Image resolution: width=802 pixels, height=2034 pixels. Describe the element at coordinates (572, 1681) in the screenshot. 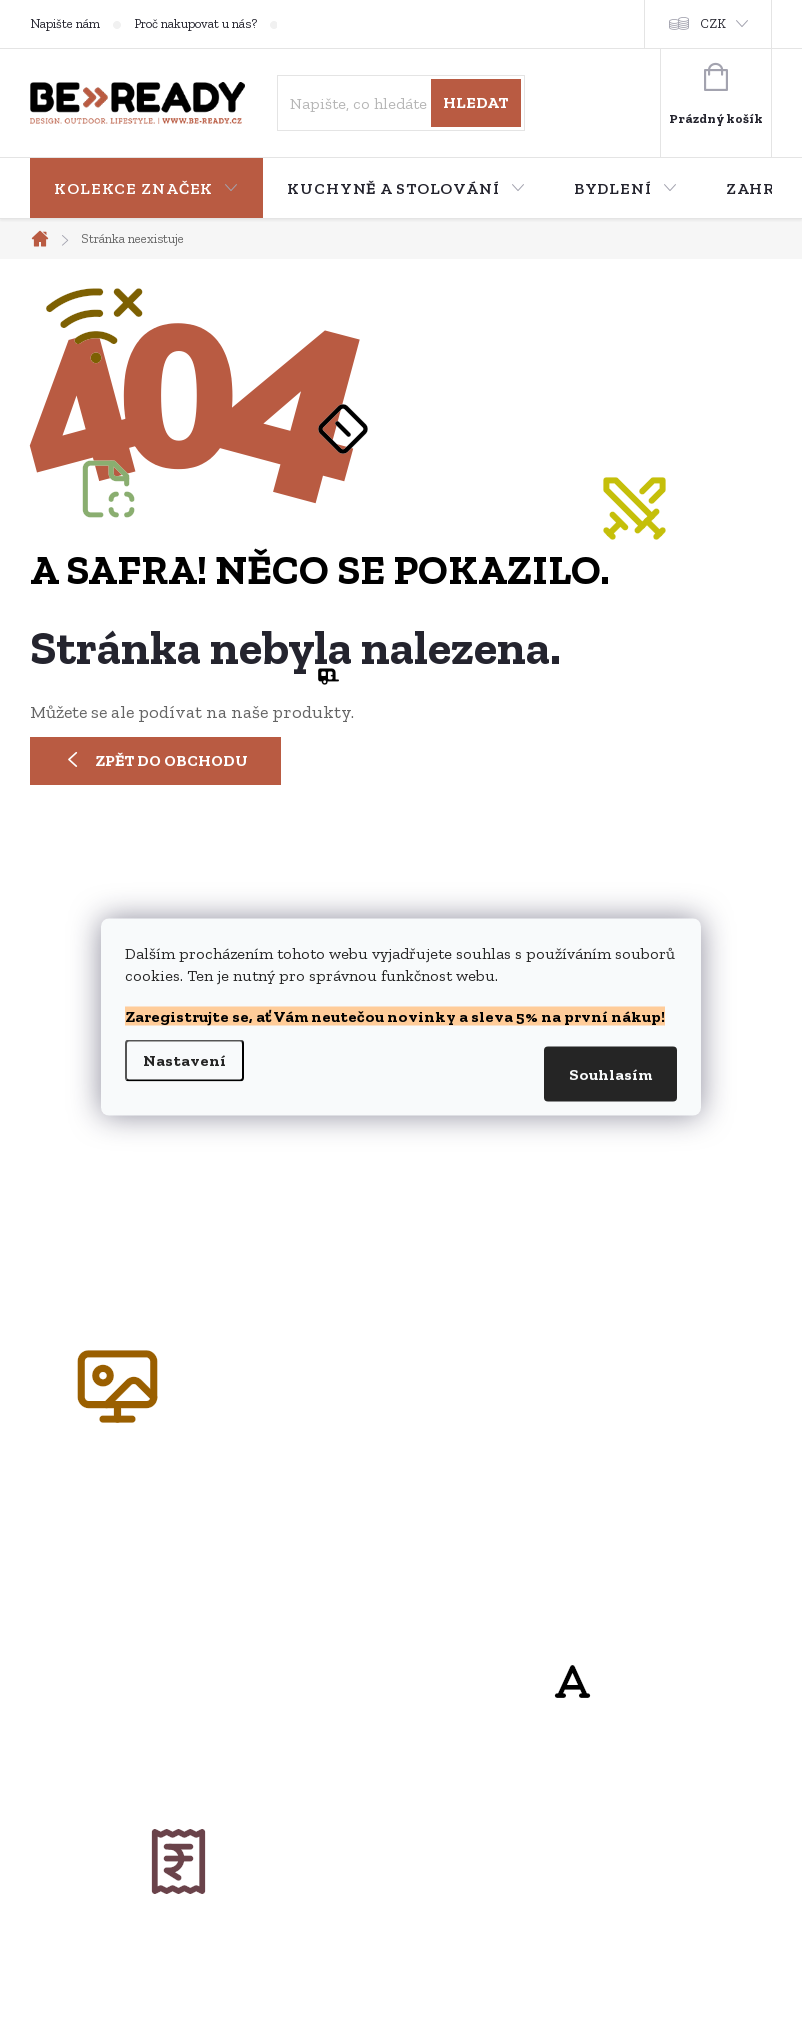

I see `change font or typography settings` at that location.